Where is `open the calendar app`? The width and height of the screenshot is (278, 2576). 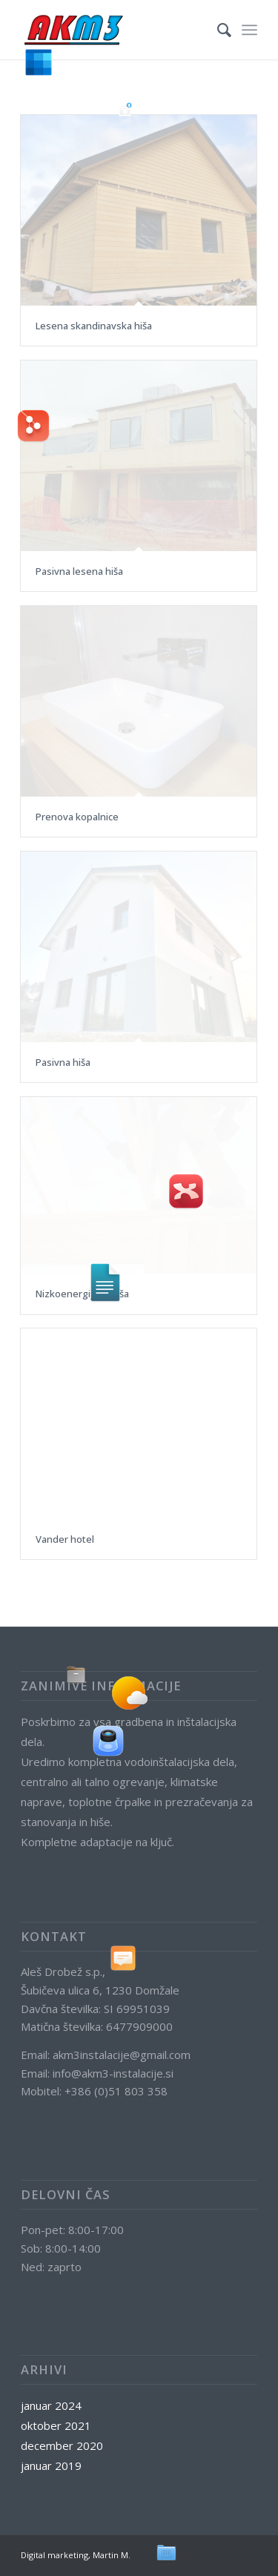 open the calendar app is located at coordinates (39, 62).